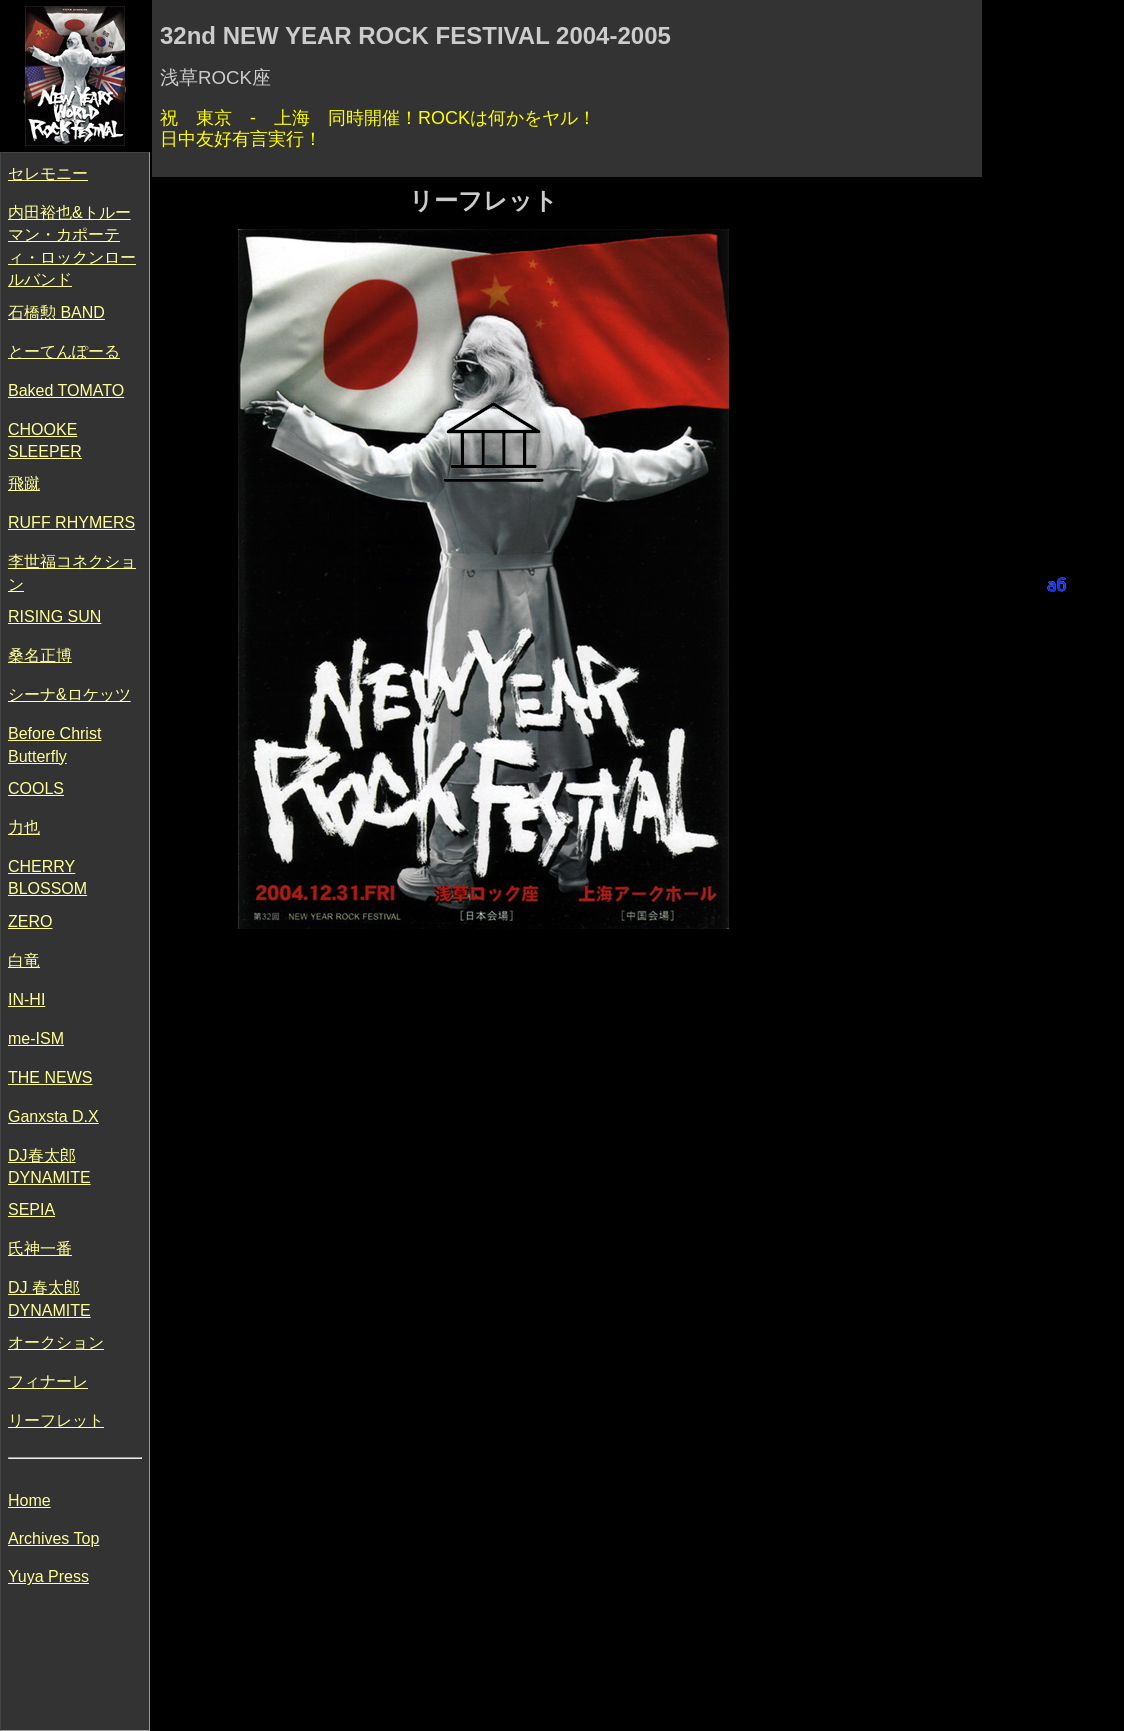 Image resolution: width=1124 pixels, height=1731 pixels. Describe the element at coordinates (493, 445) in the screenshot. I see `access banking or financial services` at that location.